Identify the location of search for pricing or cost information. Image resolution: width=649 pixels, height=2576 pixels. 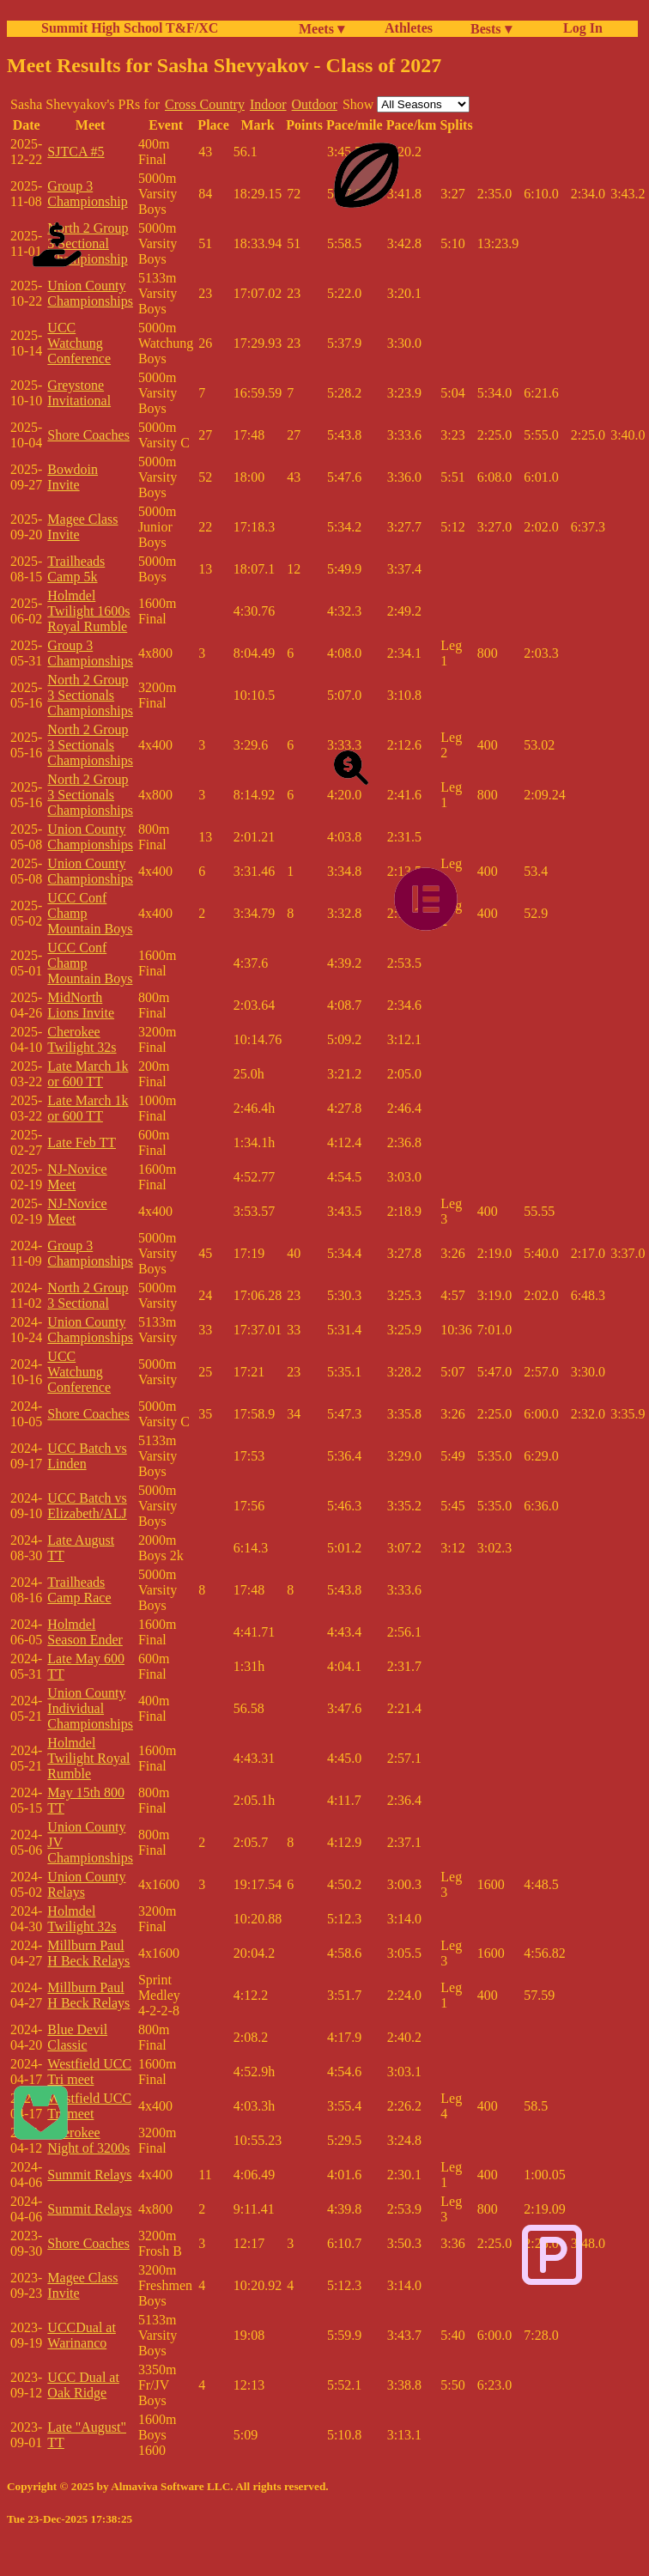
(351, 768).